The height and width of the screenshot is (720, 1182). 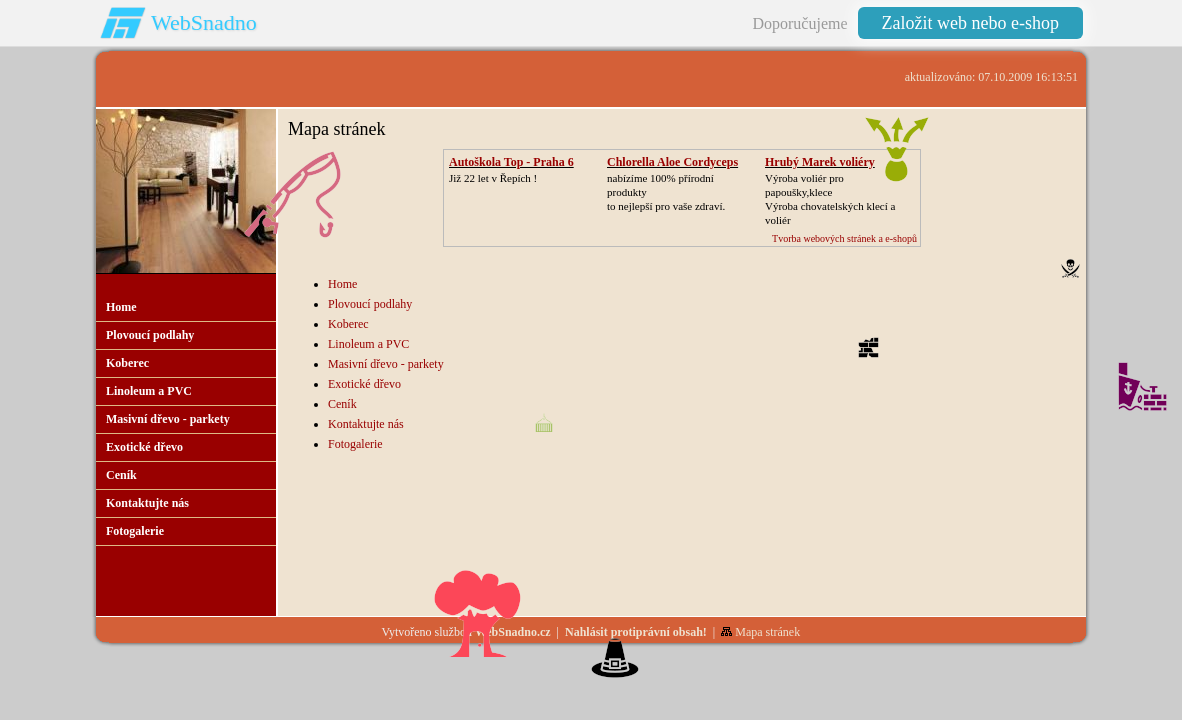 I want to click on thanksgiving-themed content or seasonal event, so click(x=615, y=658).